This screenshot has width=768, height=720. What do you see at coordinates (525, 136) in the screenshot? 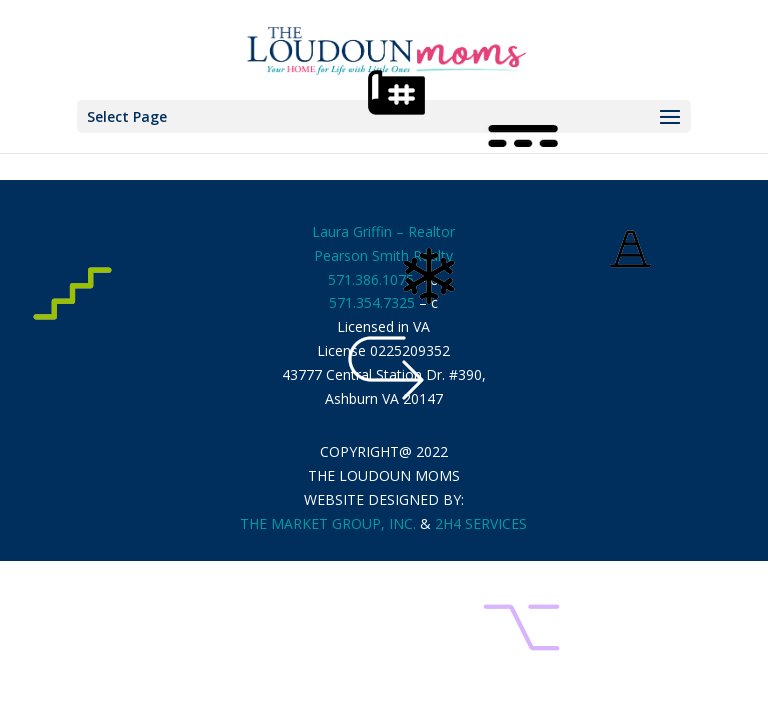
I see `power input or DC power connection port` at bounding box center [525, 136].